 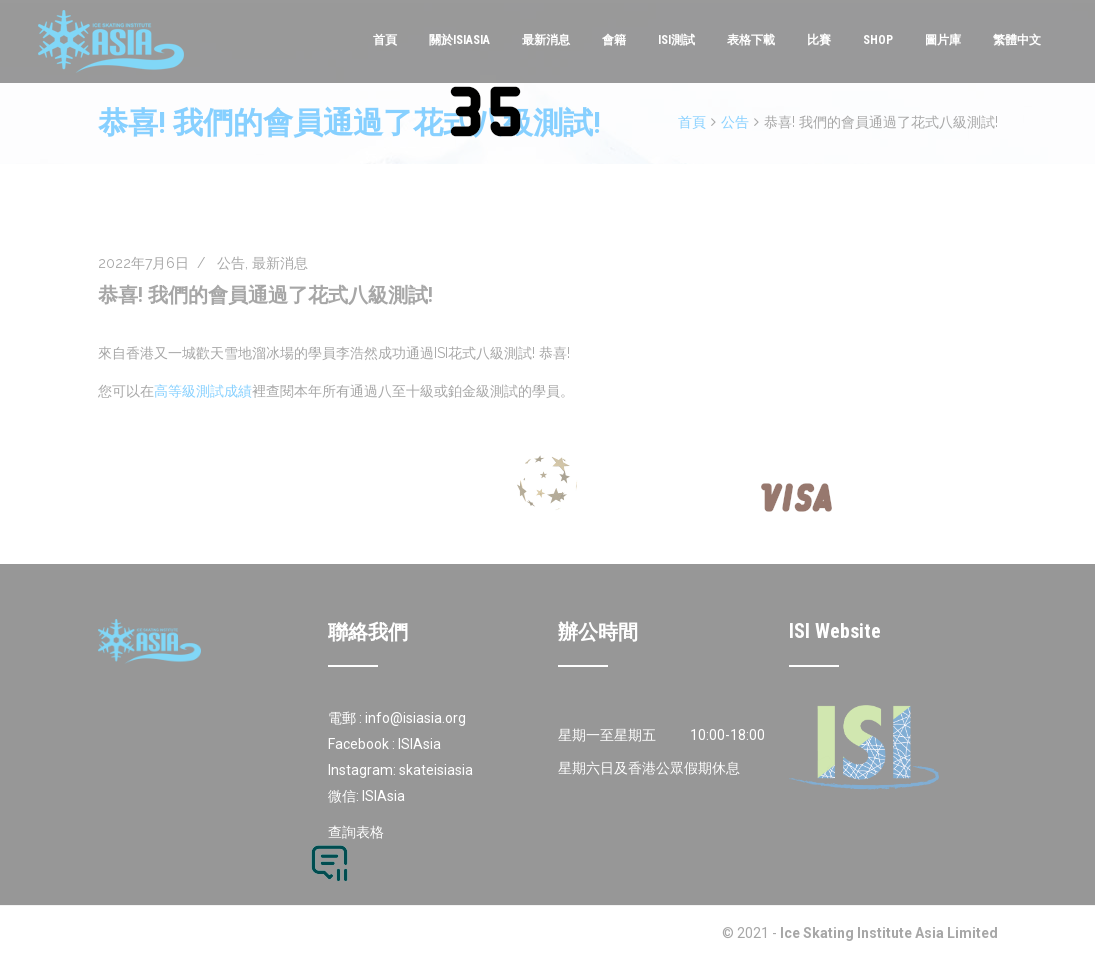 What do you see at coordinates (796, 497) in the screenshot?
I see `indicates visa card payment option` at bounding box center [796, 497].